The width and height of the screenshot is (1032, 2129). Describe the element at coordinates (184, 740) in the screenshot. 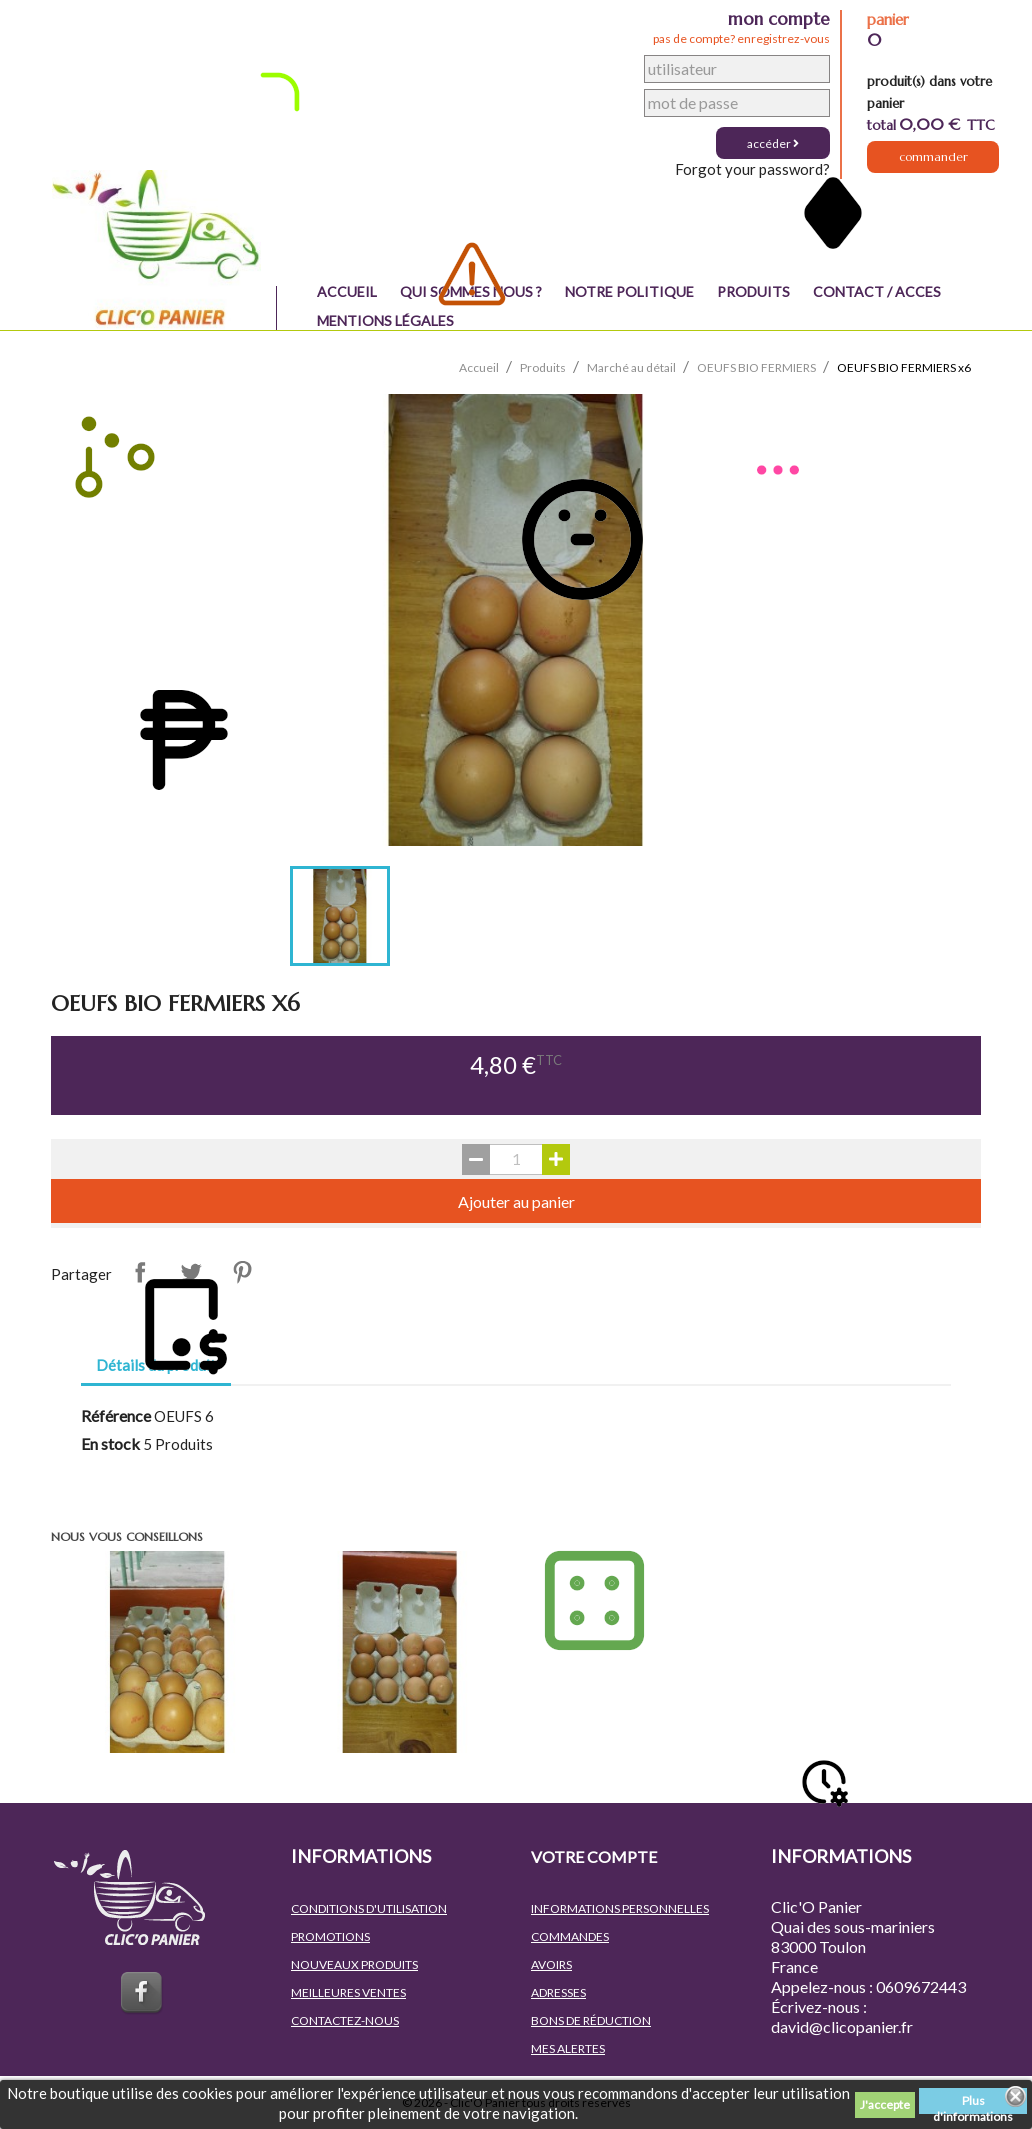

I see `indicates price or payment in philippine pesos` at that location.